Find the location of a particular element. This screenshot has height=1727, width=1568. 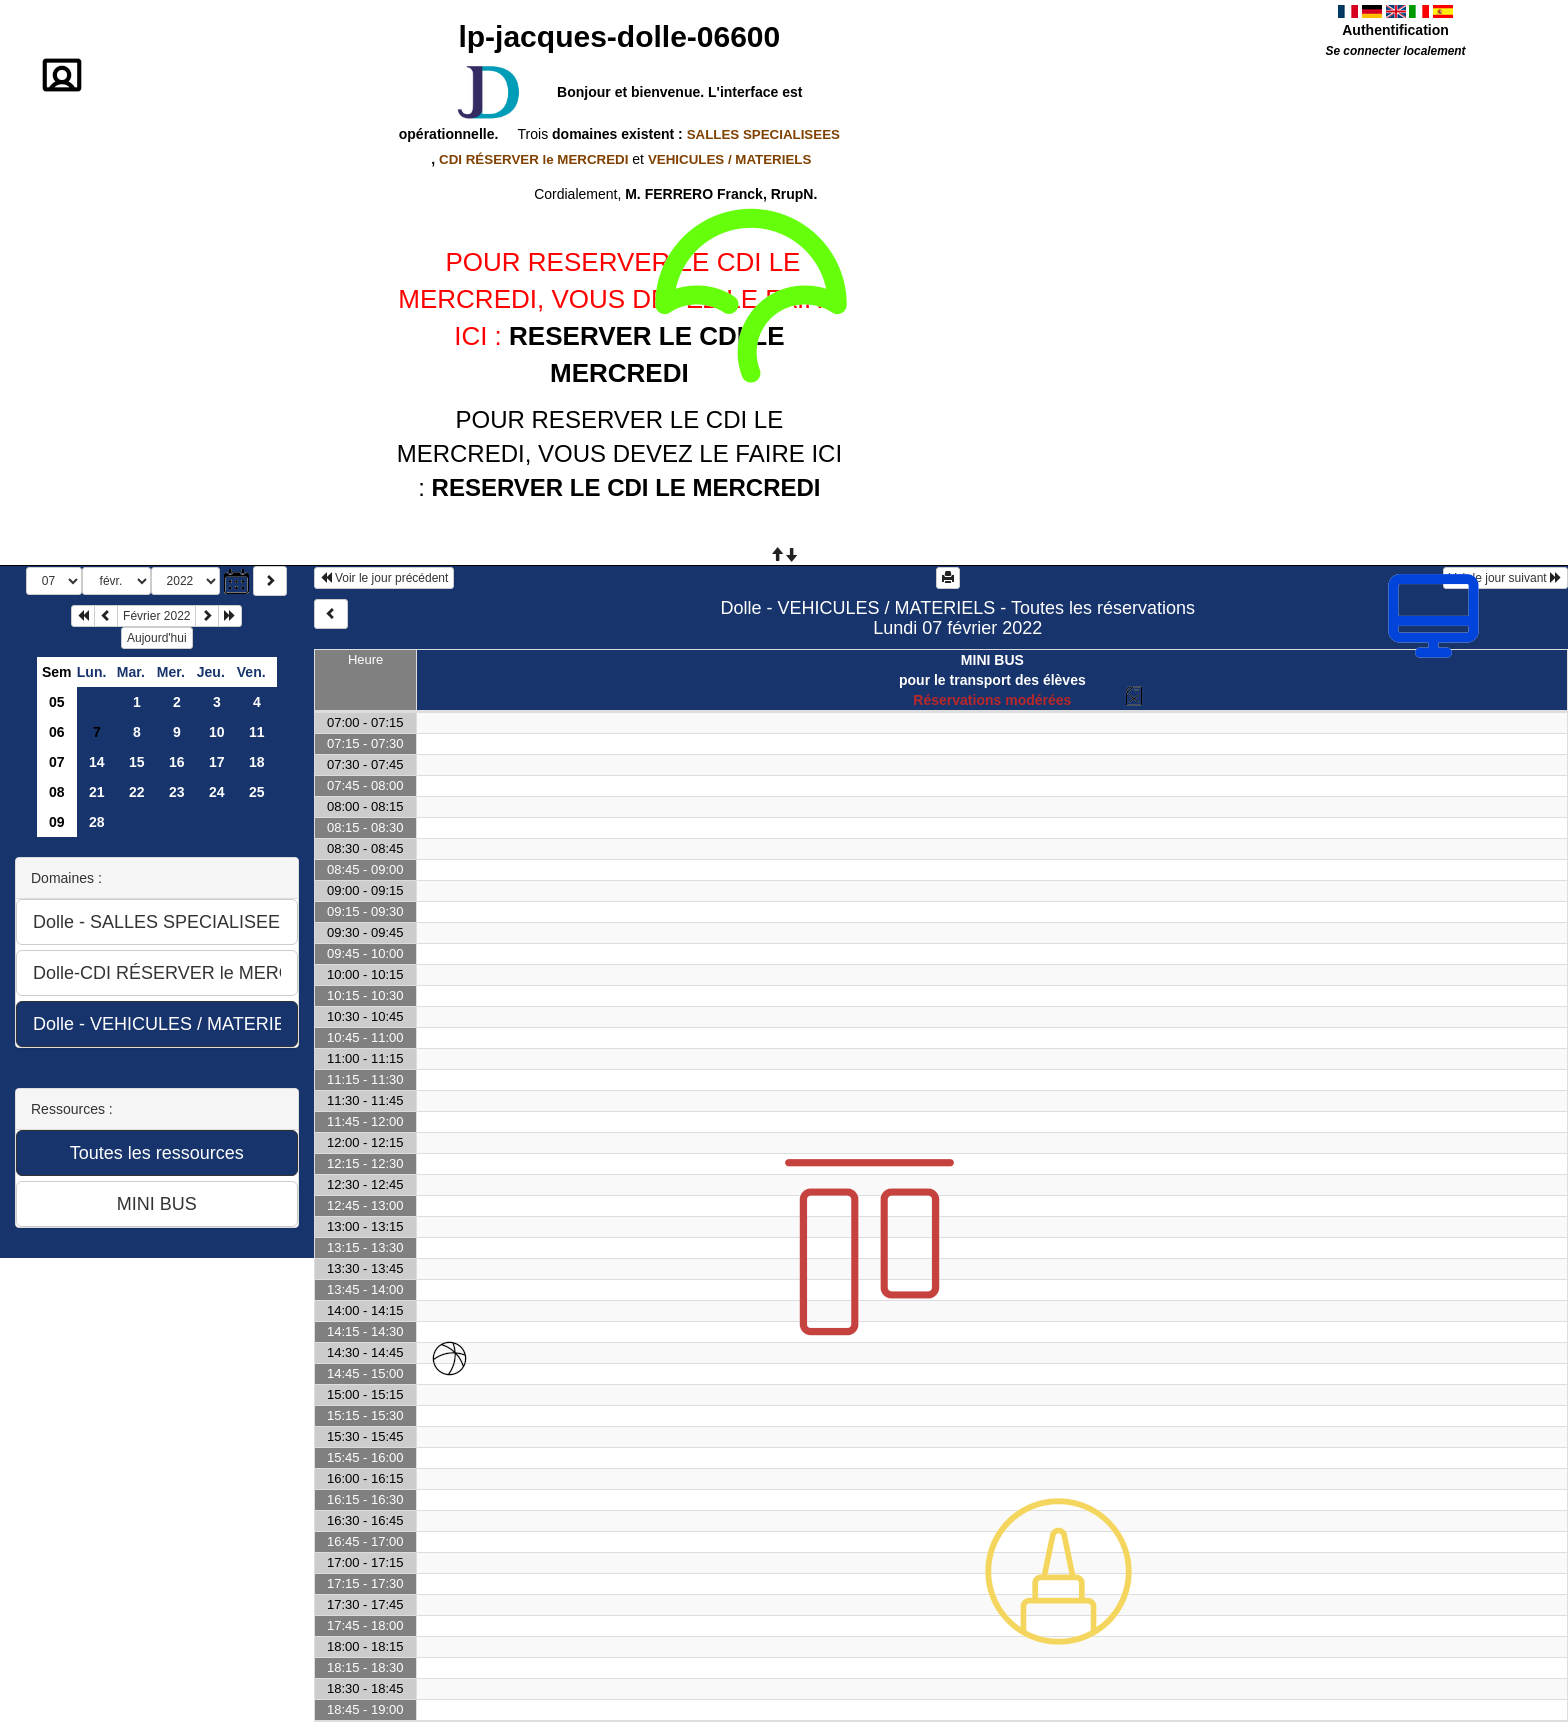

access beach or vacation-related features is located at coordinates (449, 1358).